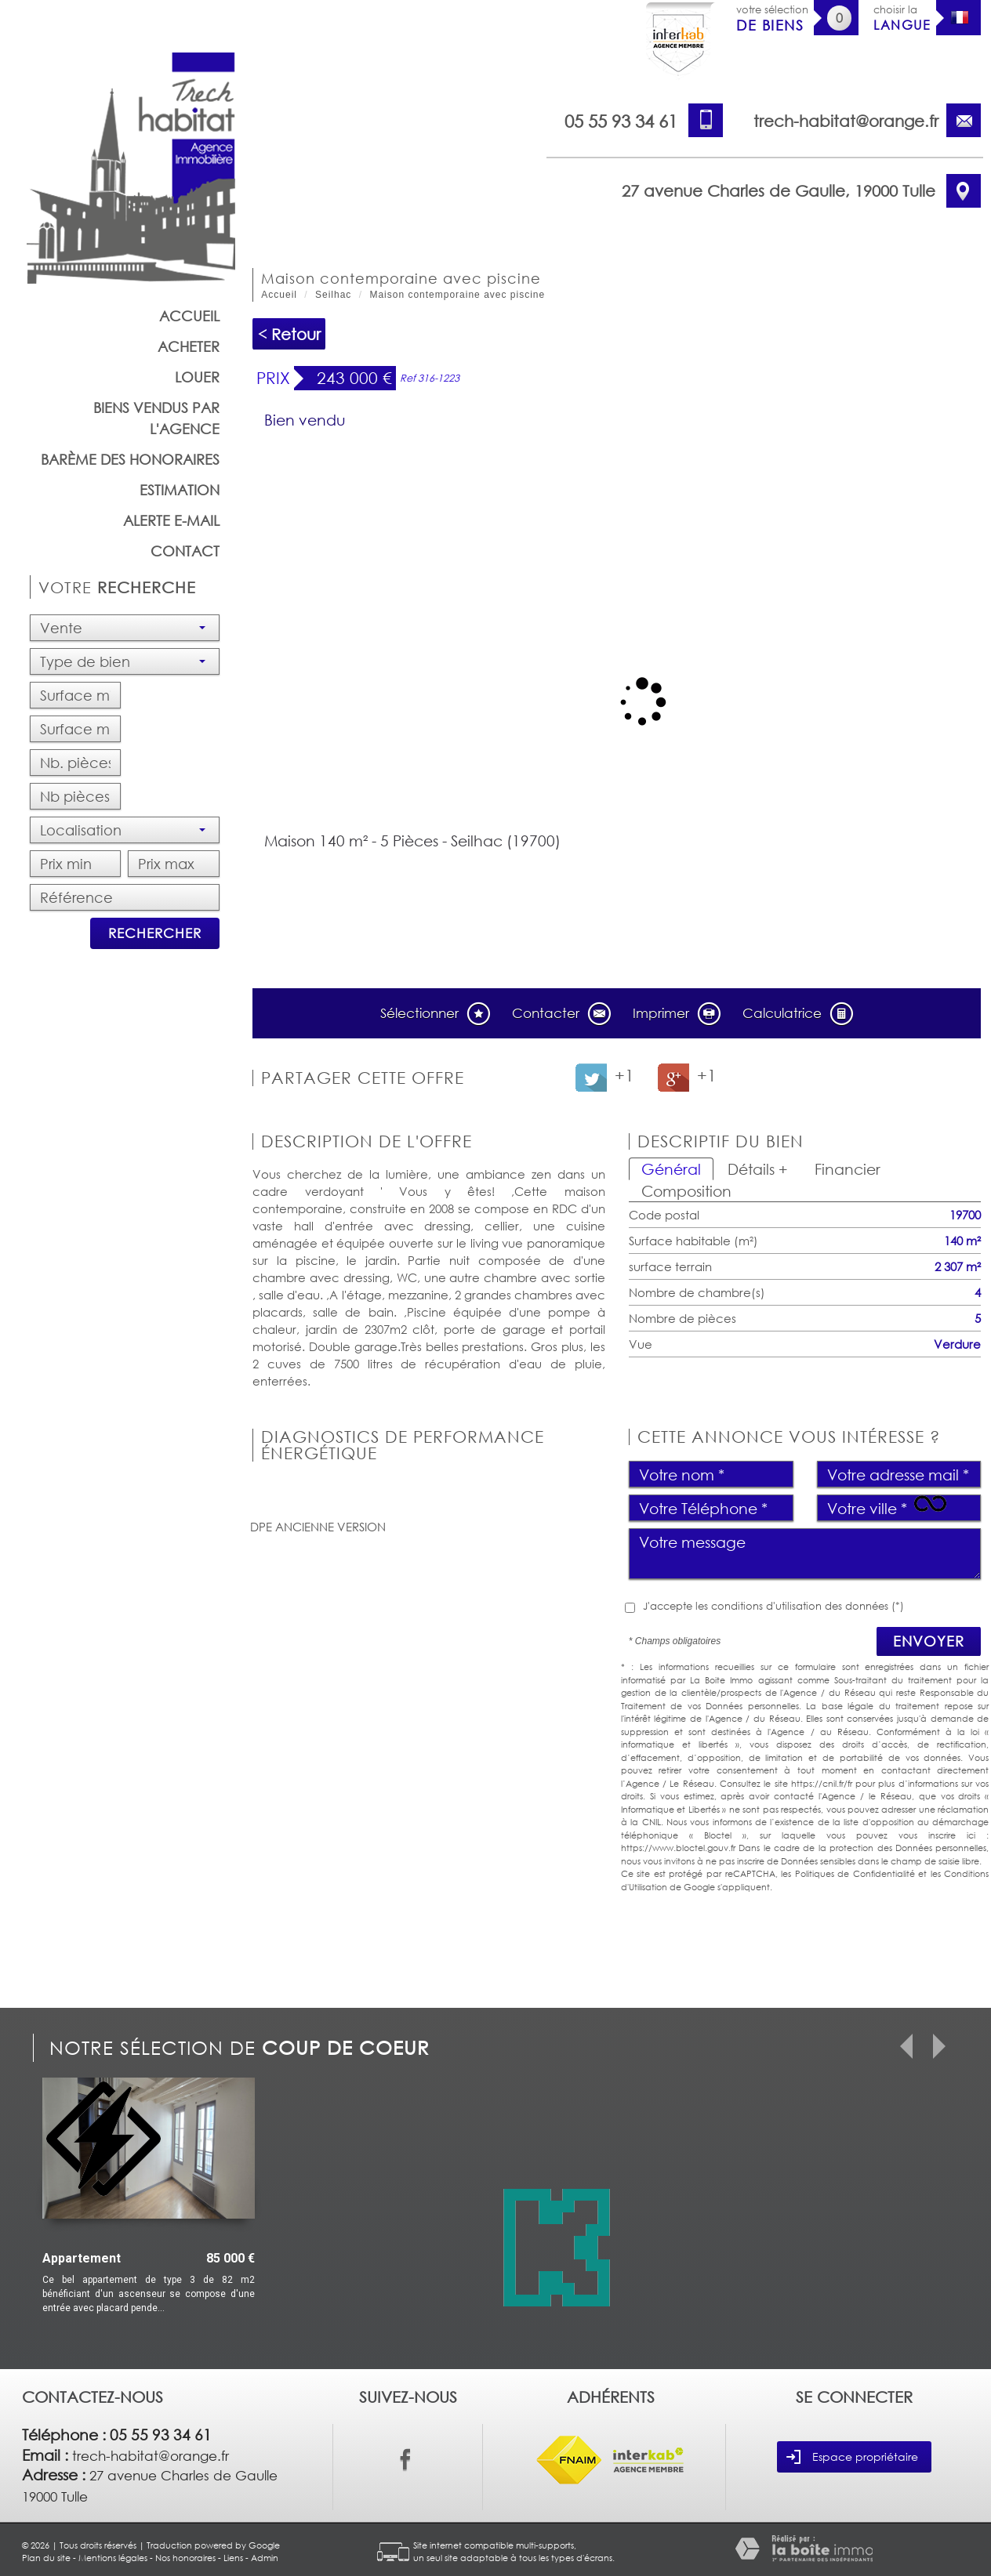 The width and height of the screenshot is (991, 2576). What do you see at coordinates (930, 1503) in the screenshot?
I see `indicates unlimited or infinite content` at bounding box center [930, 1503].